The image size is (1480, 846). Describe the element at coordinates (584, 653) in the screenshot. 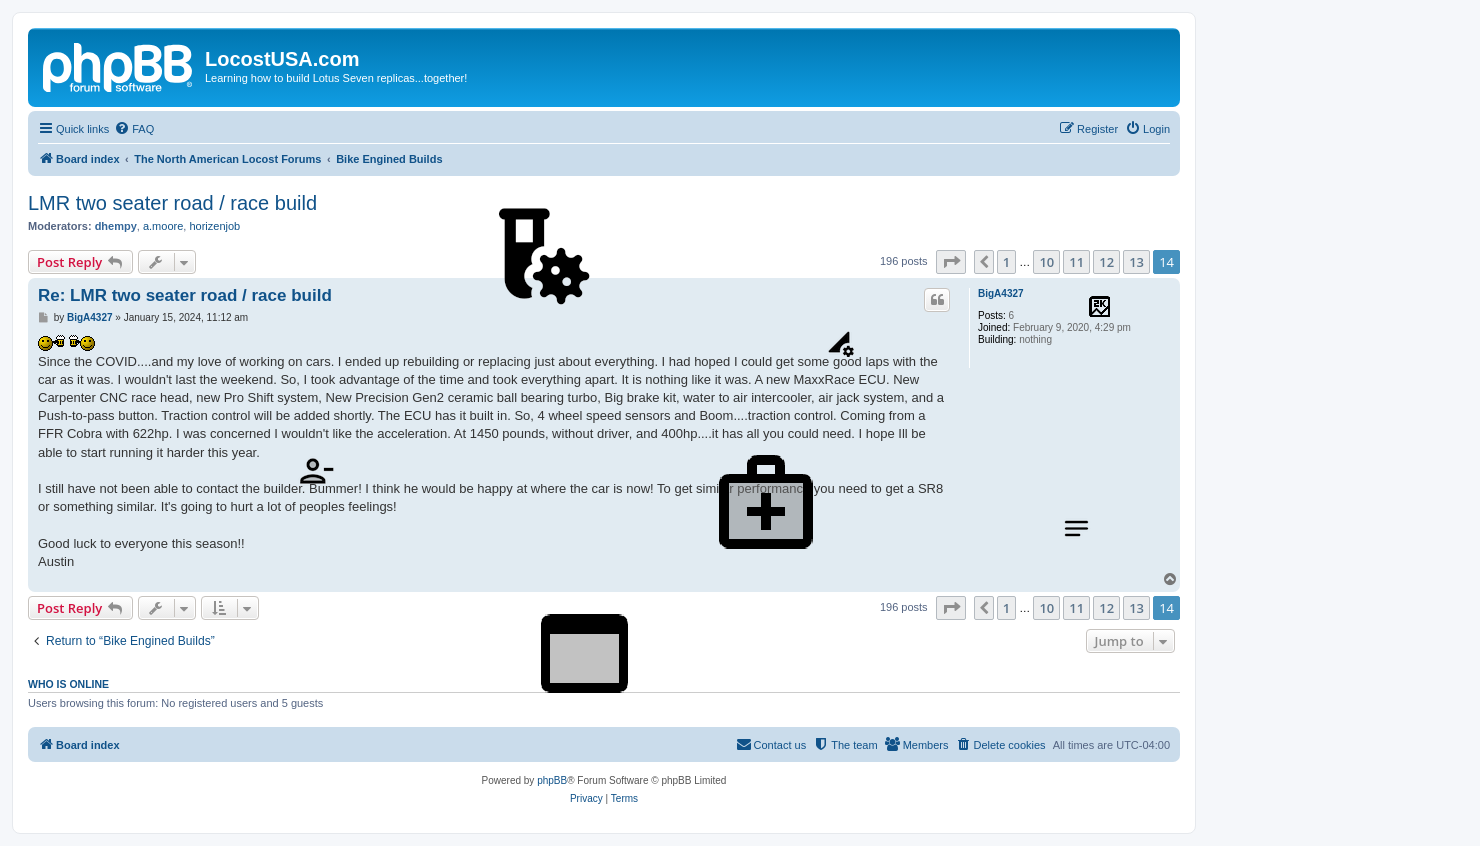

I see `open a web browser or web view` at that location.